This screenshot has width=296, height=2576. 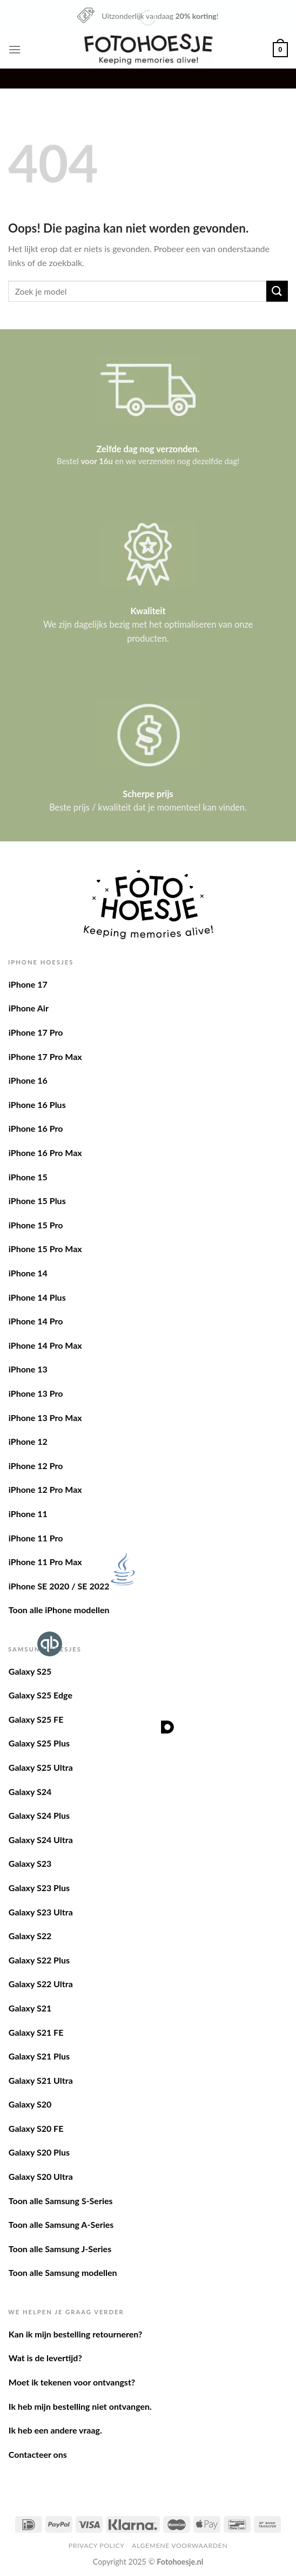 What do you see at coordinates (50, 1644) in the screenshot?
I see `open QuickBooks accounting software` at bounding box center [50, 1644].